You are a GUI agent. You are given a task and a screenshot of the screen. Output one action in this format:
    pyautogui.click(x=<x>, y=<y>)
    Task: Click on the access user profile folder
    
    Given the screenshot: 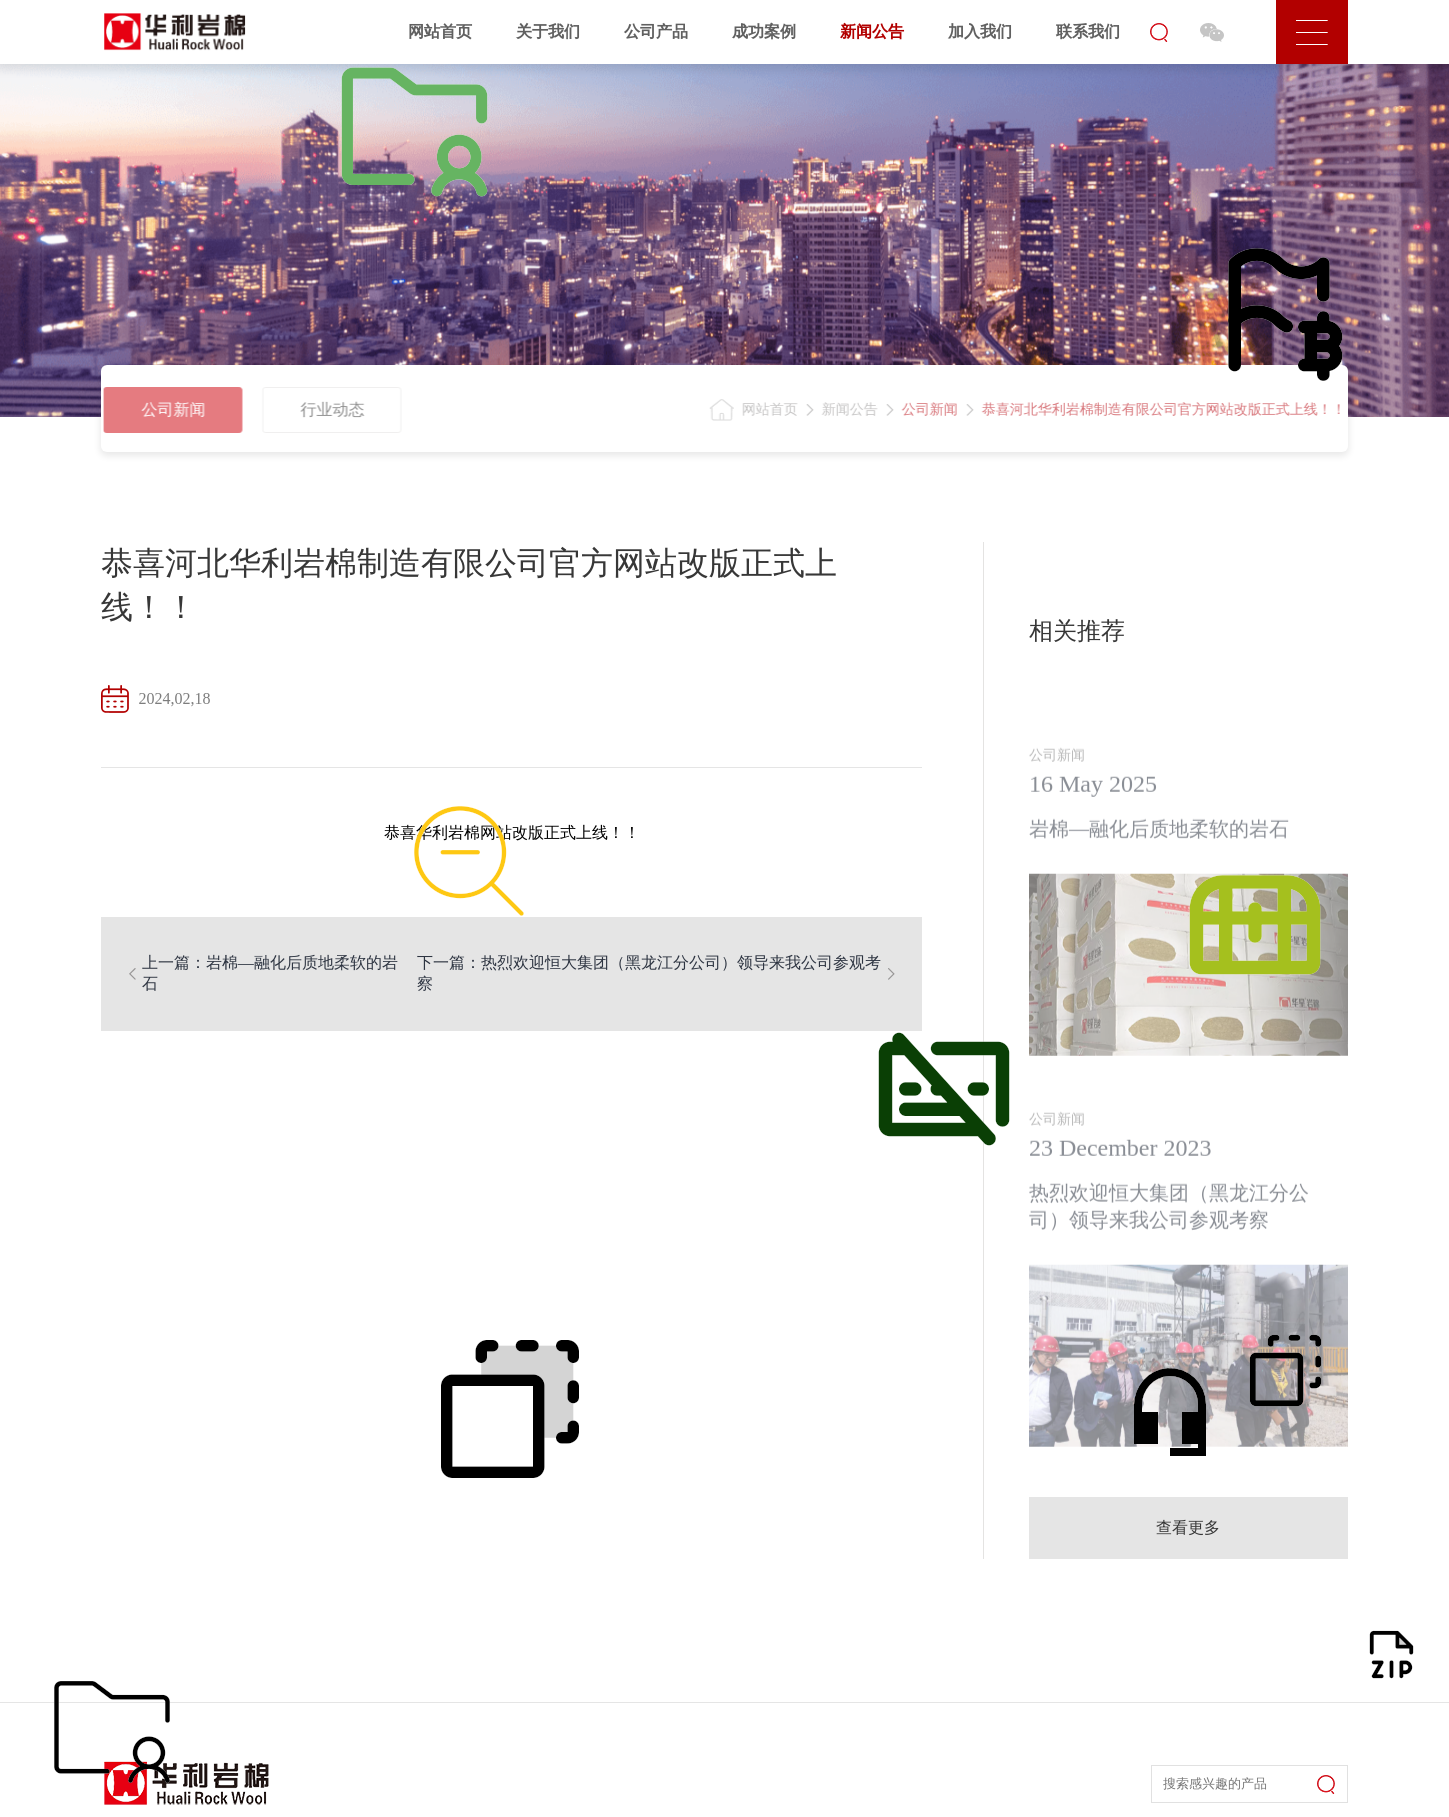 What is the action you would take?
    pyautogui.click(x=414, y=123)
    